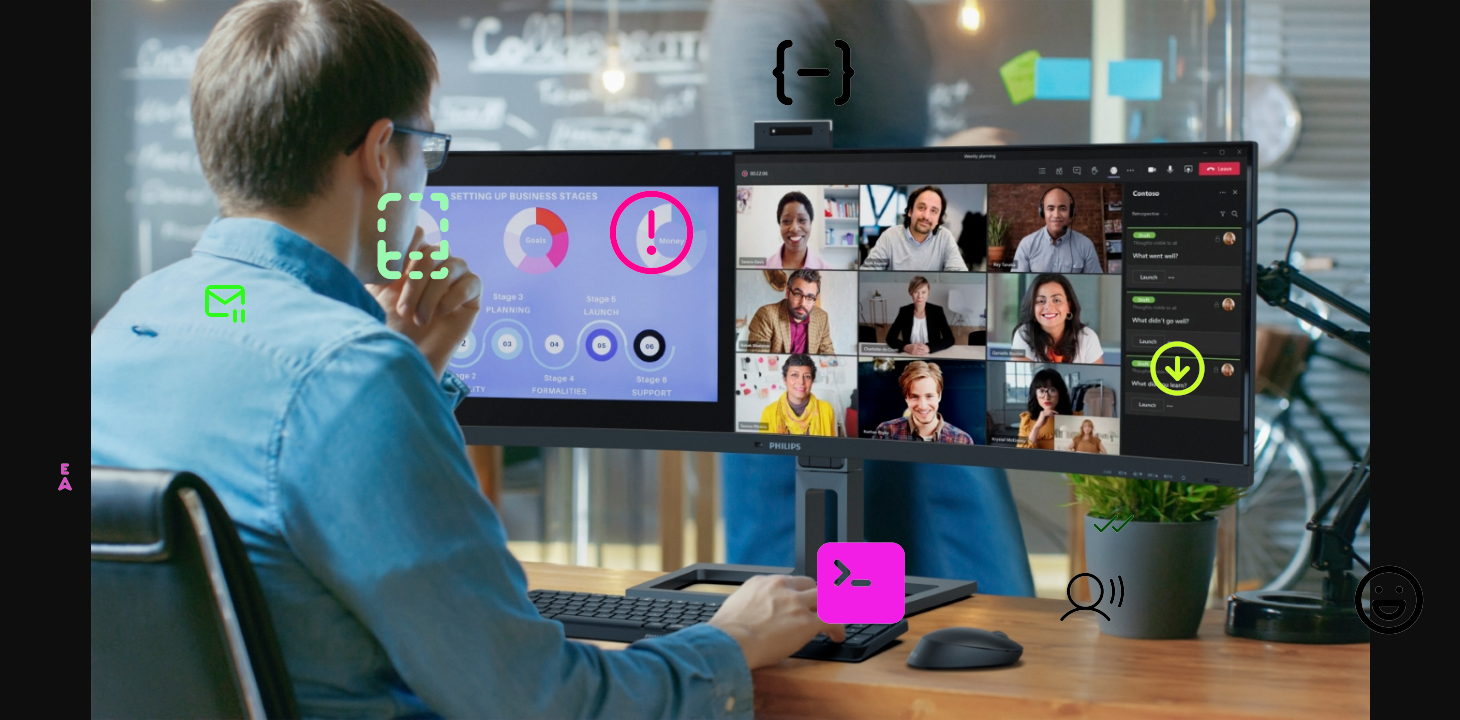 This screenshot has height=720, width=1460. What do you see at coordinates (1091, 597) in the screenshot?
I see `user audio or voice settings` at bounding box center [1091, 597].